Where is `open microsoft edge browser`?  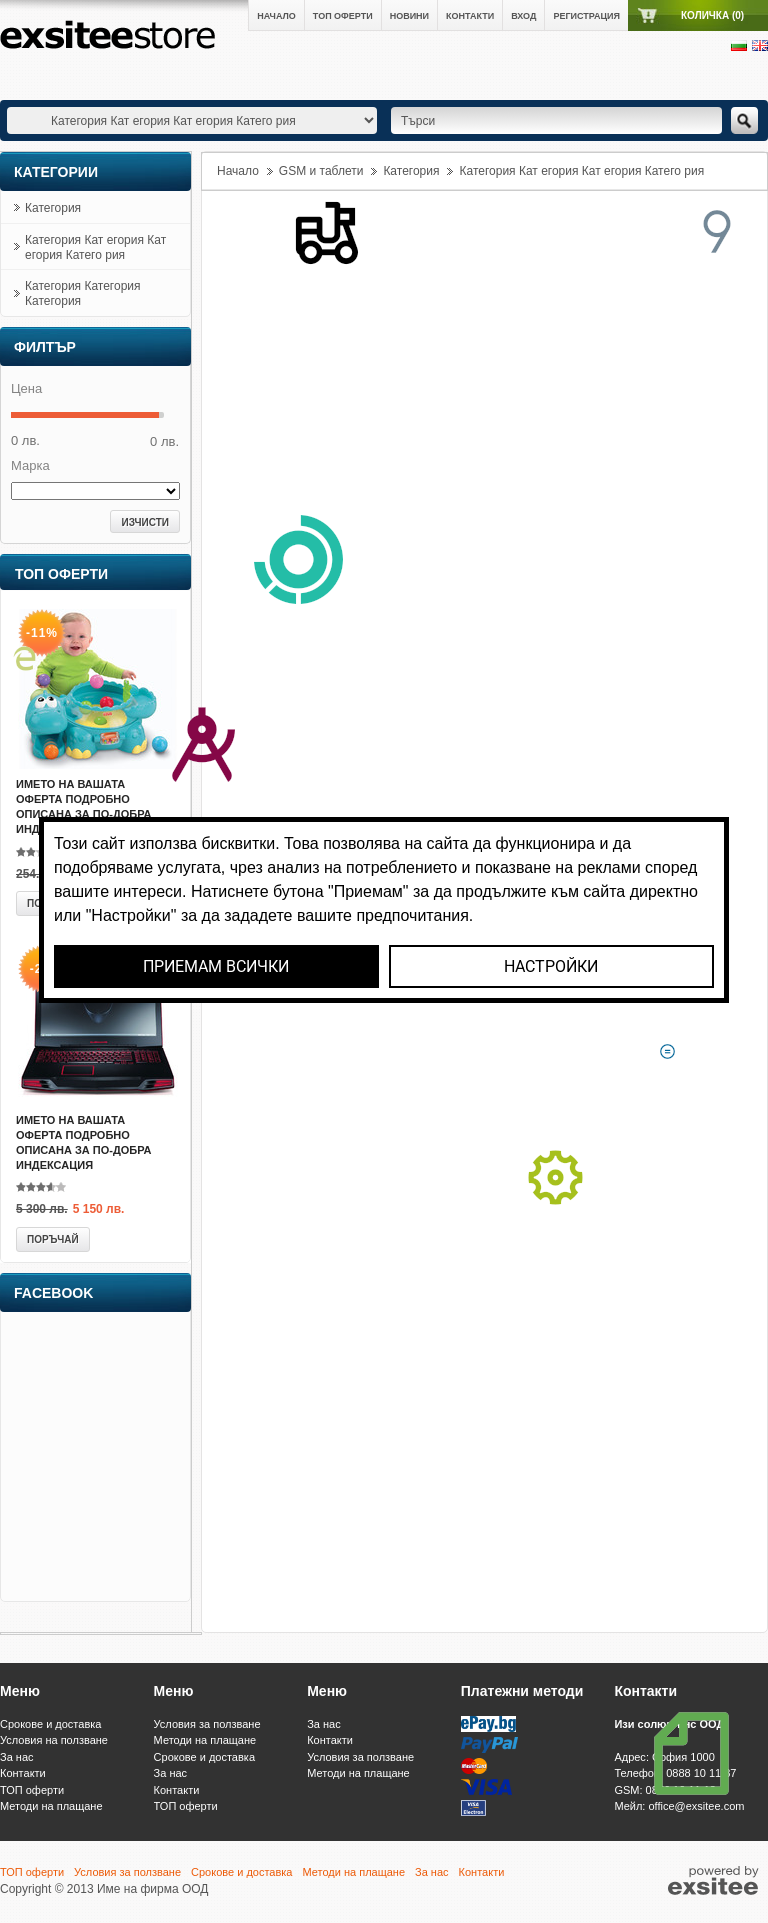 open microsoft edge browser is located at coordinates (24, 658).